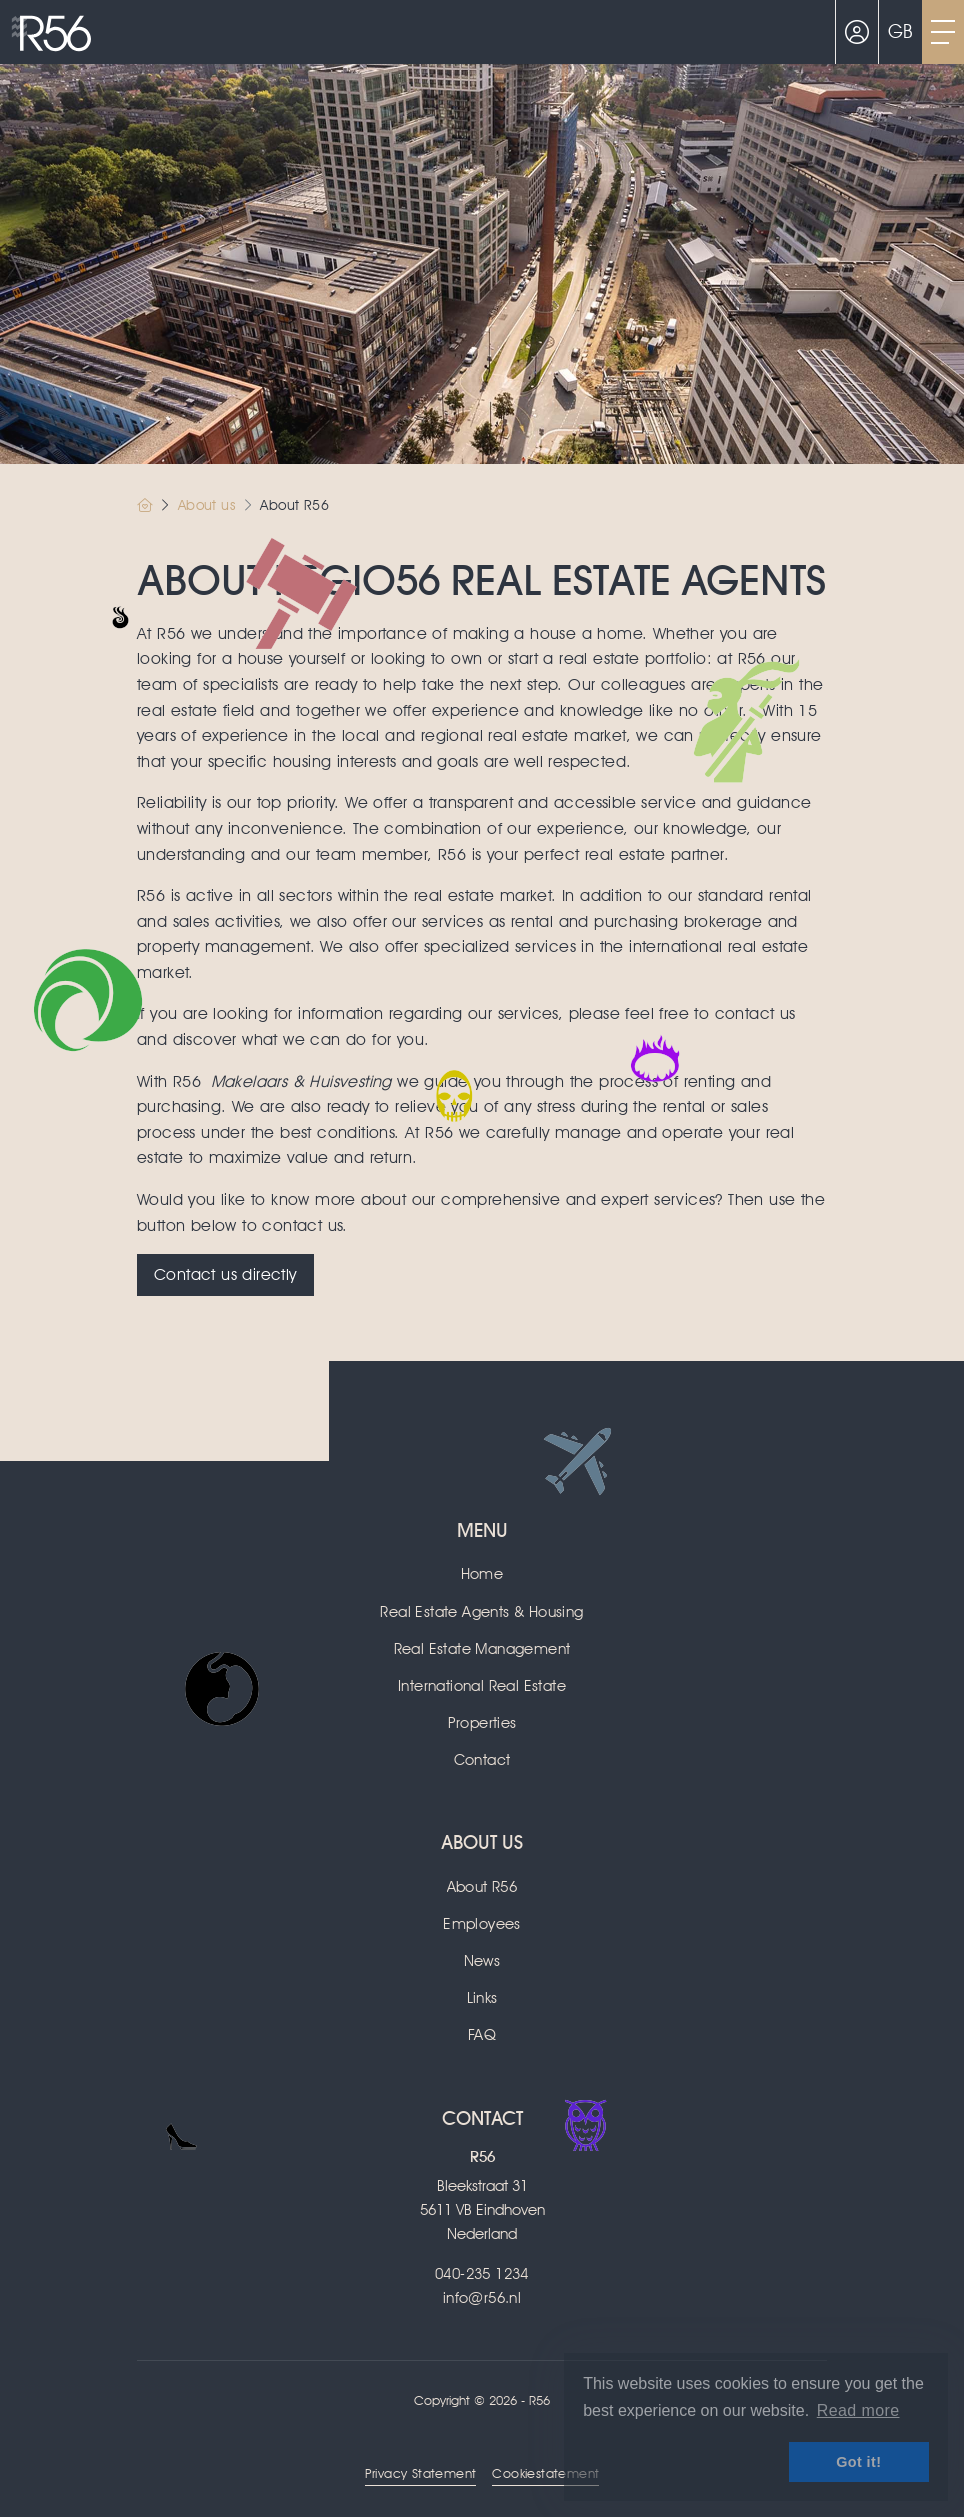  I want to click on select skull mask avatar or character cosmetic, so click(454, 1096).